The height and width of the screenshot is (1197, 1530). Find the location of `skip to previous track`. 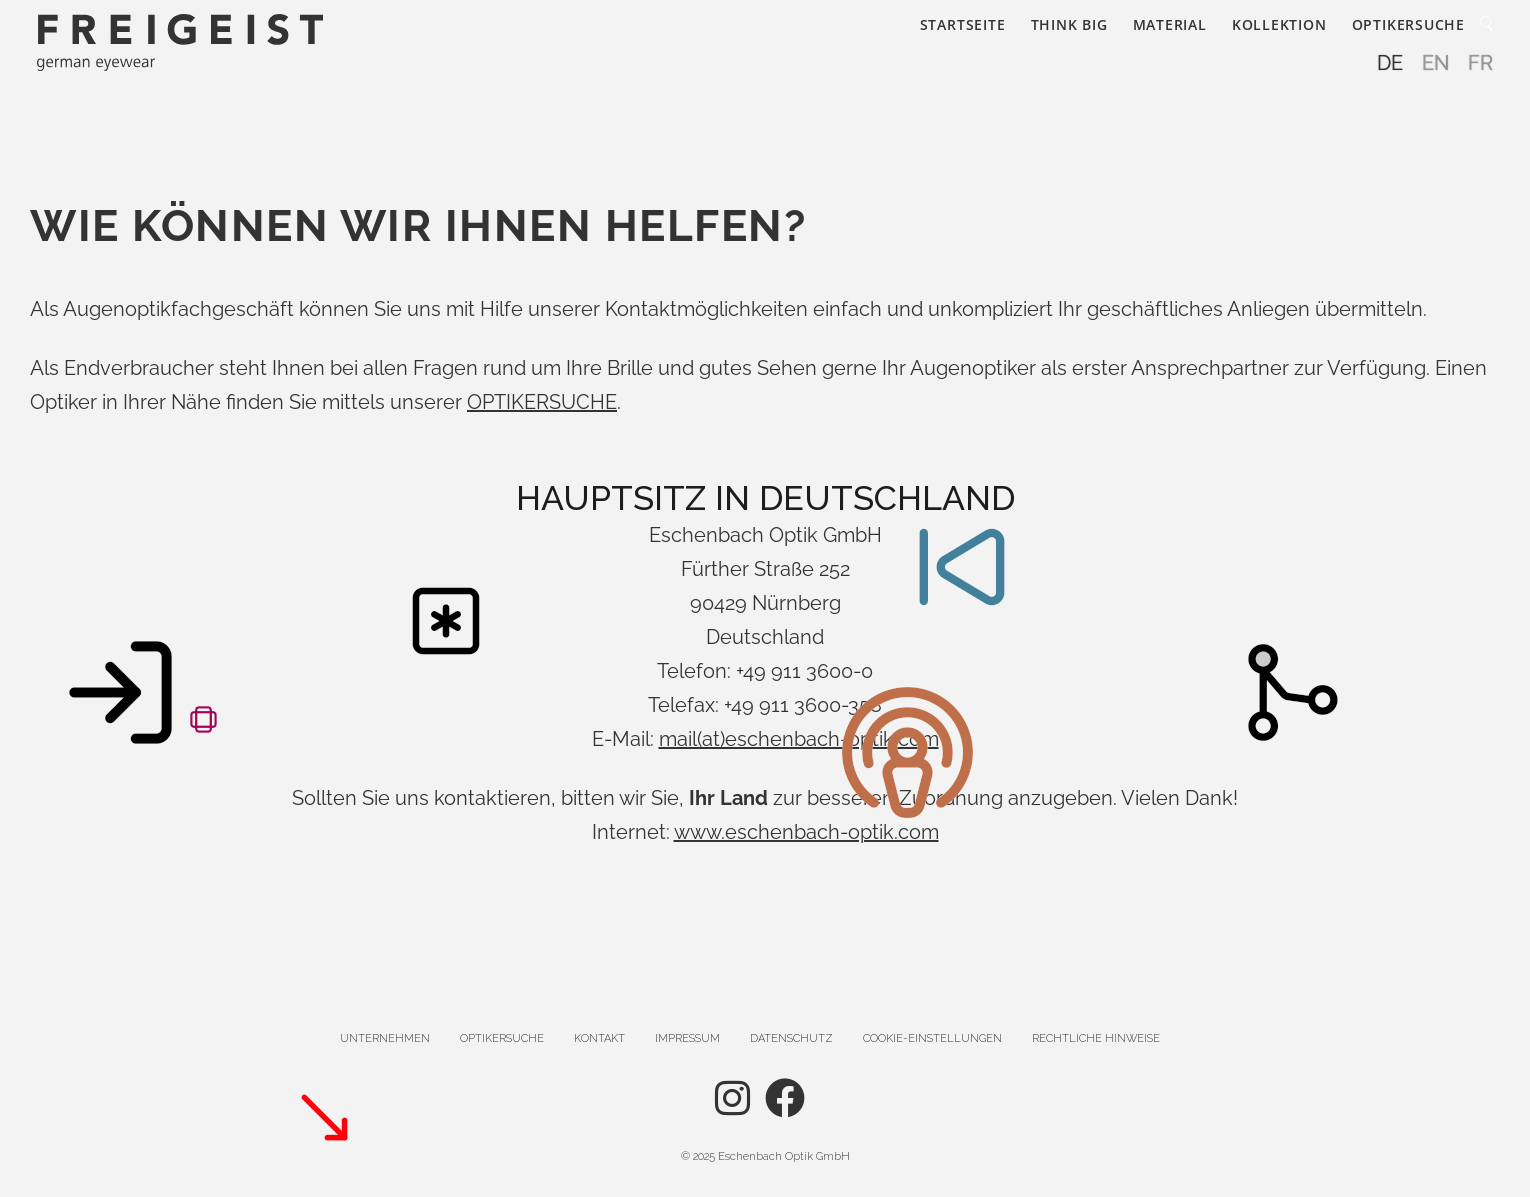

skip to previous track is located at coordinates (962, 567).